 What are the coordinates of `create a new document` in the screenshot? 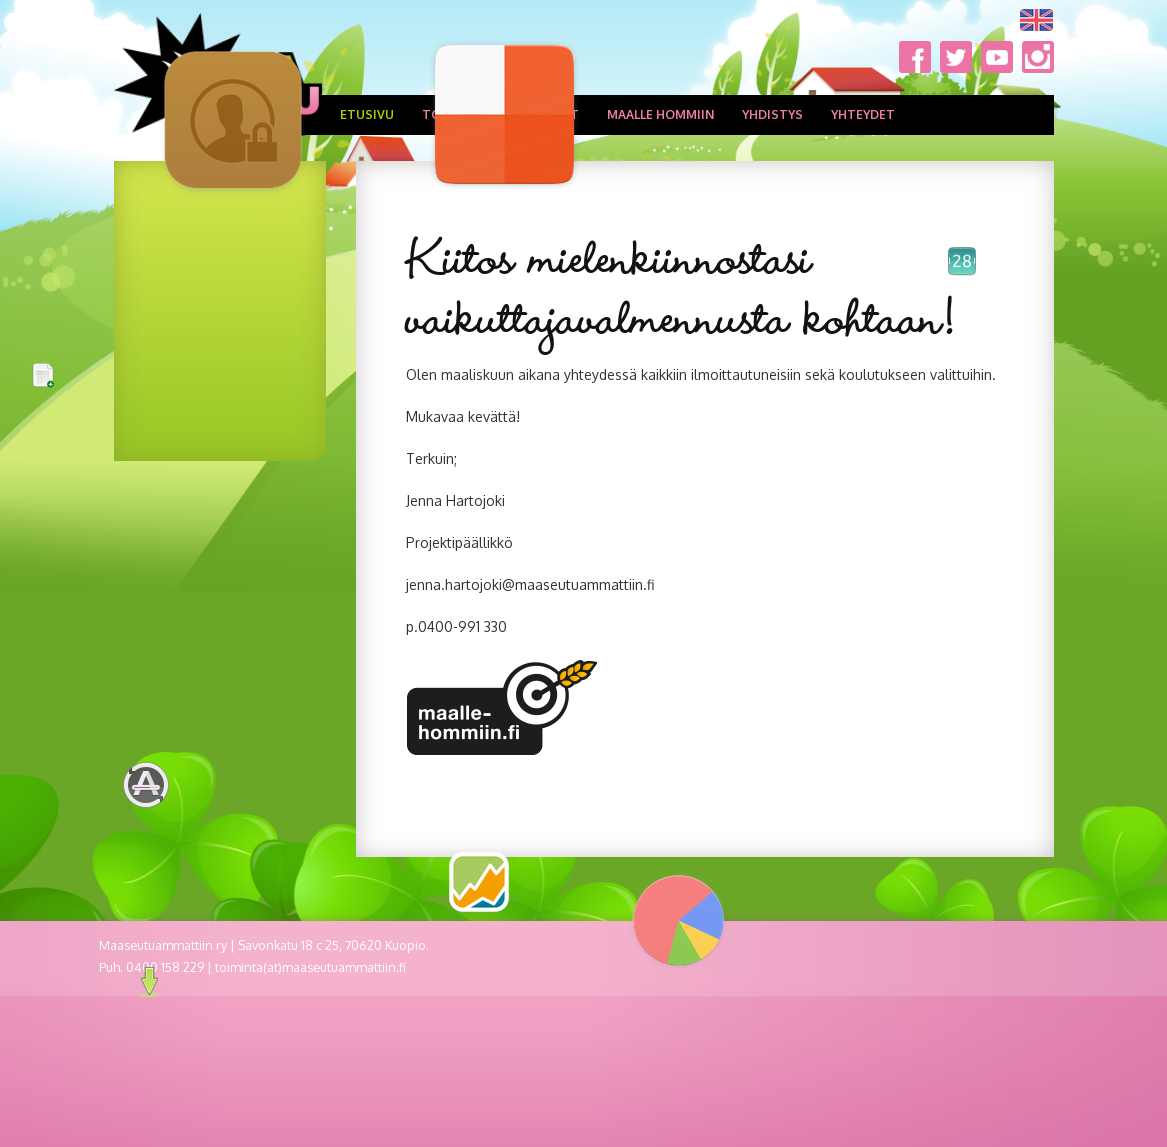 It's located at (43, 375).